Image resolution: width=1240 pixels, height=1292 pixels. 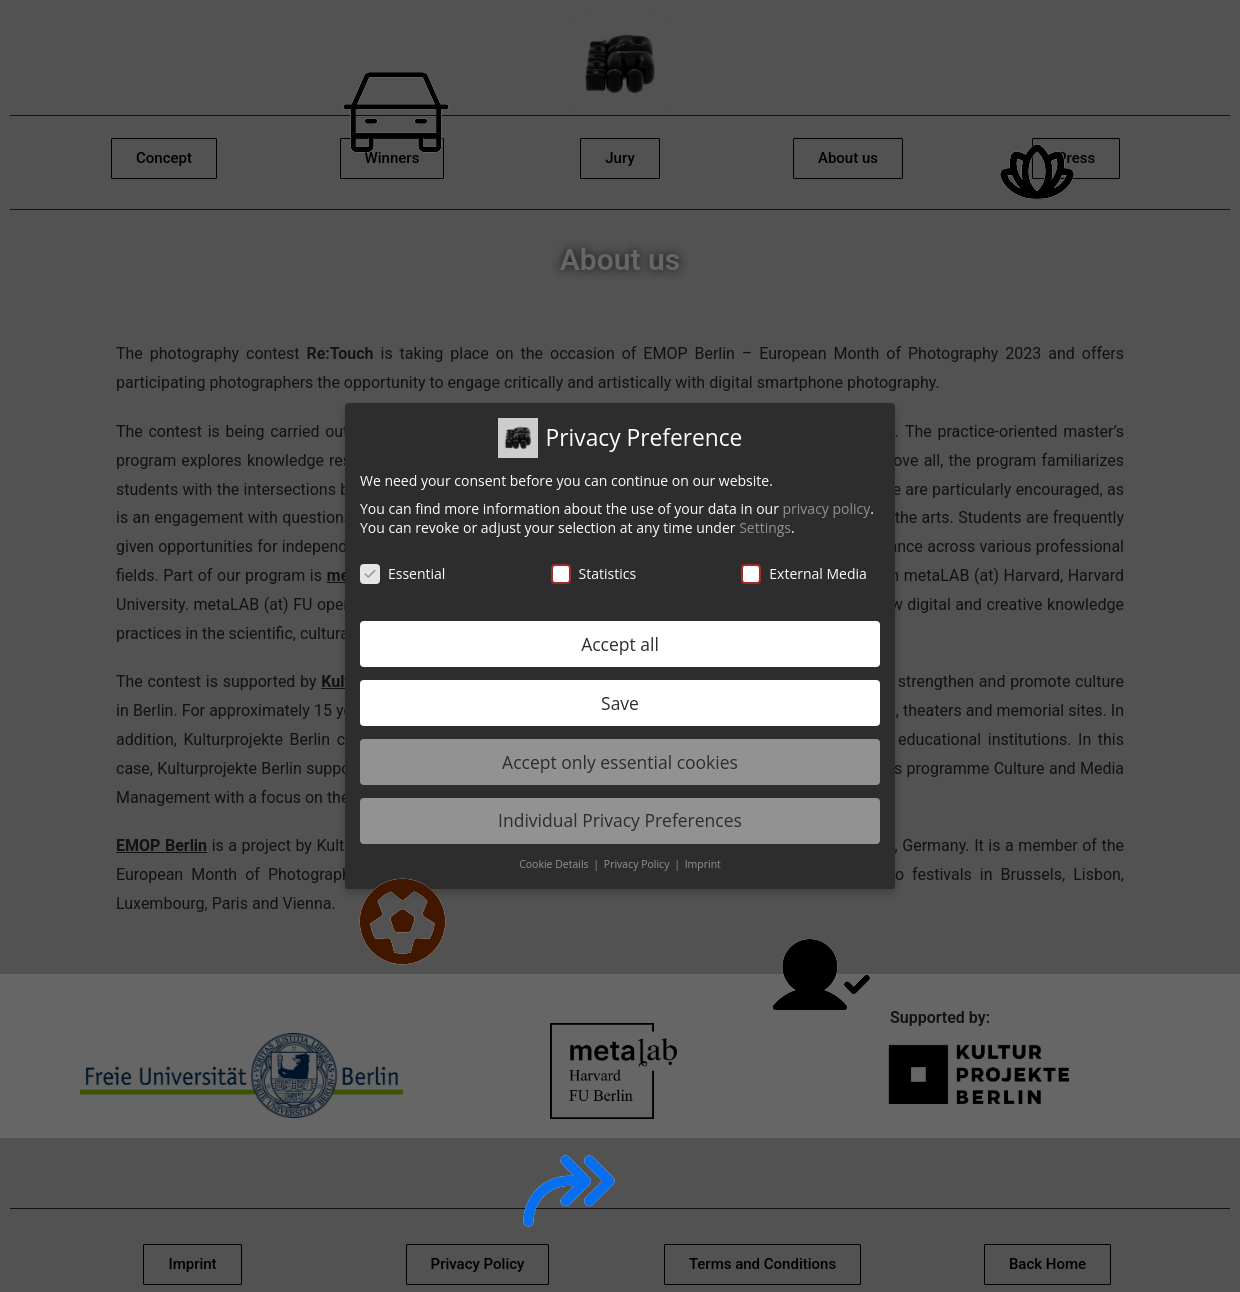 I want to click on forward message or content to multiple recipients, so click(x=569, y=1191).